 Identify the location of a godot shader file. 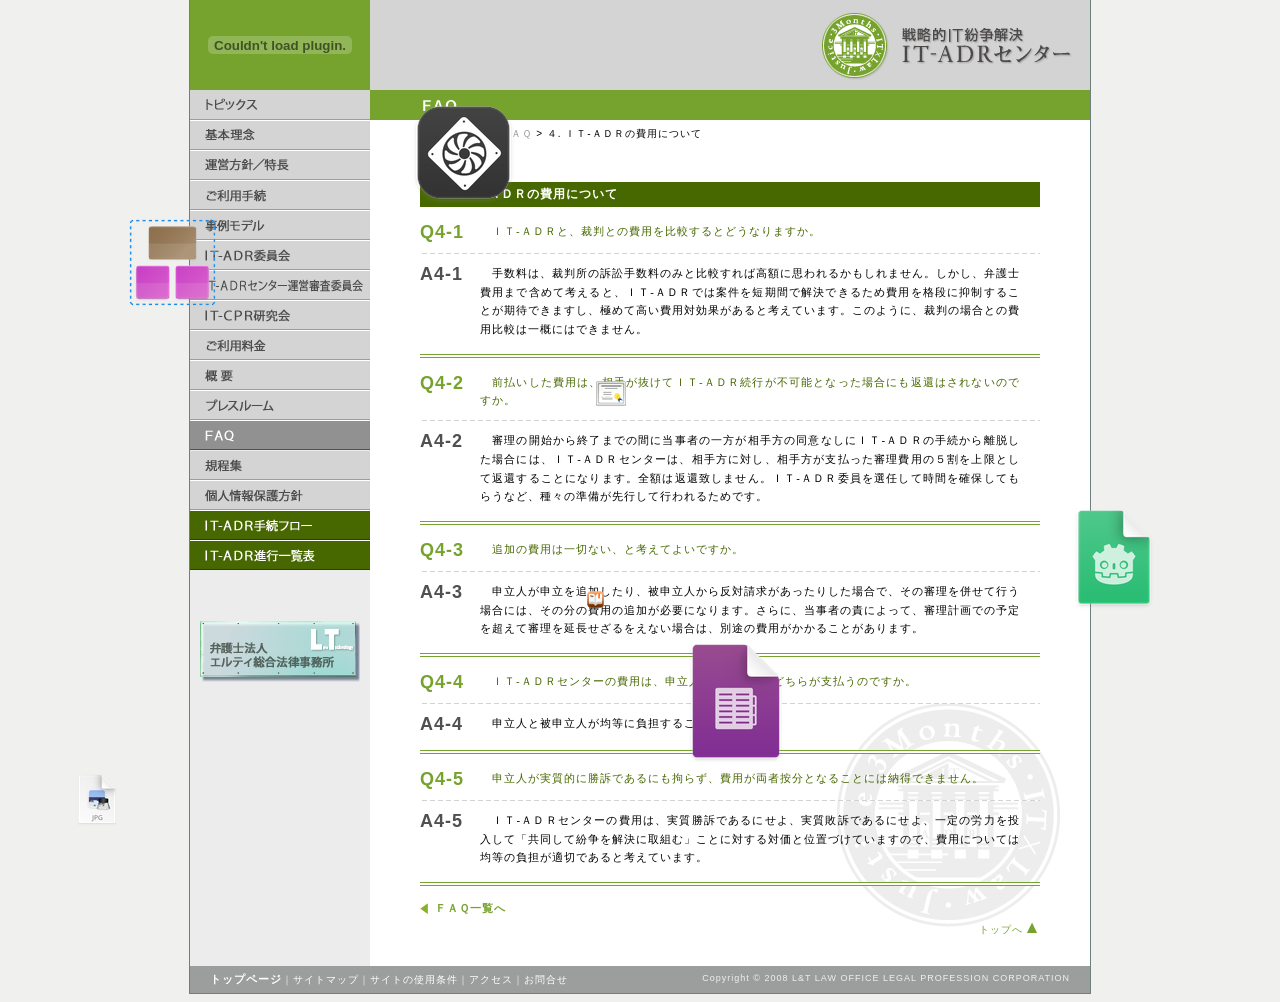
(1114, 559).